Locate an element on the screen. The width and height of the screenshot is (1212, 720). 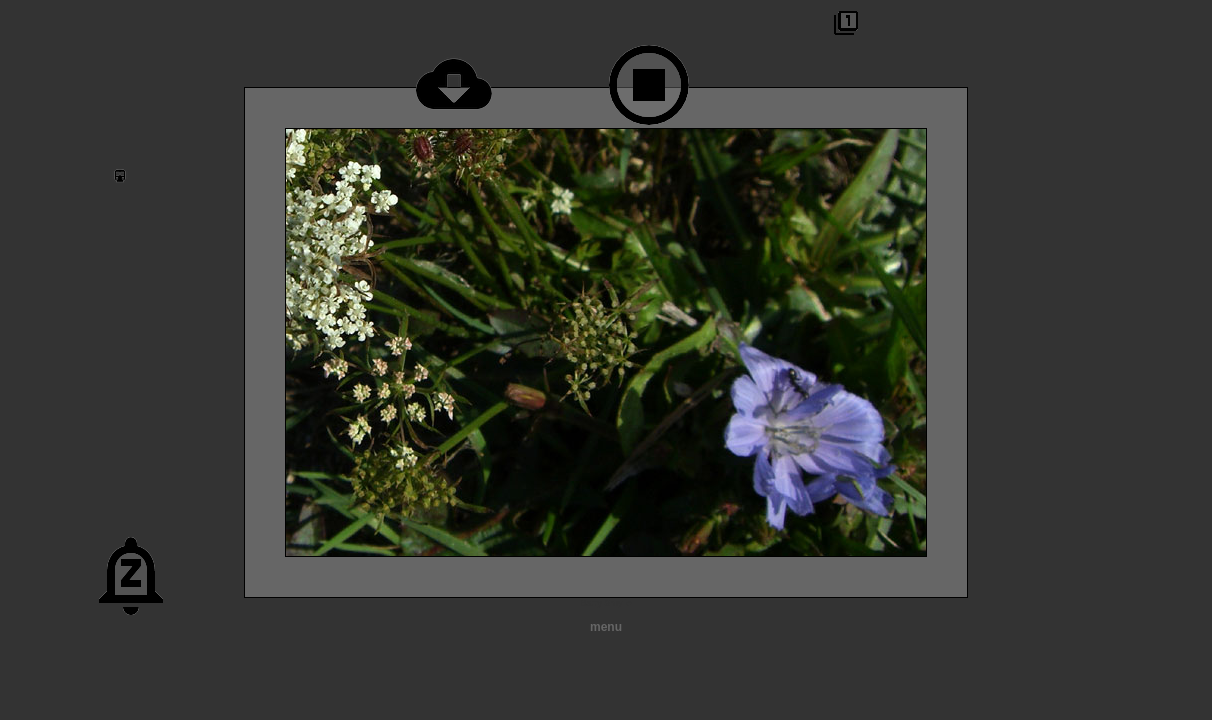
get public transit directions is located at coordinates (120, 176).